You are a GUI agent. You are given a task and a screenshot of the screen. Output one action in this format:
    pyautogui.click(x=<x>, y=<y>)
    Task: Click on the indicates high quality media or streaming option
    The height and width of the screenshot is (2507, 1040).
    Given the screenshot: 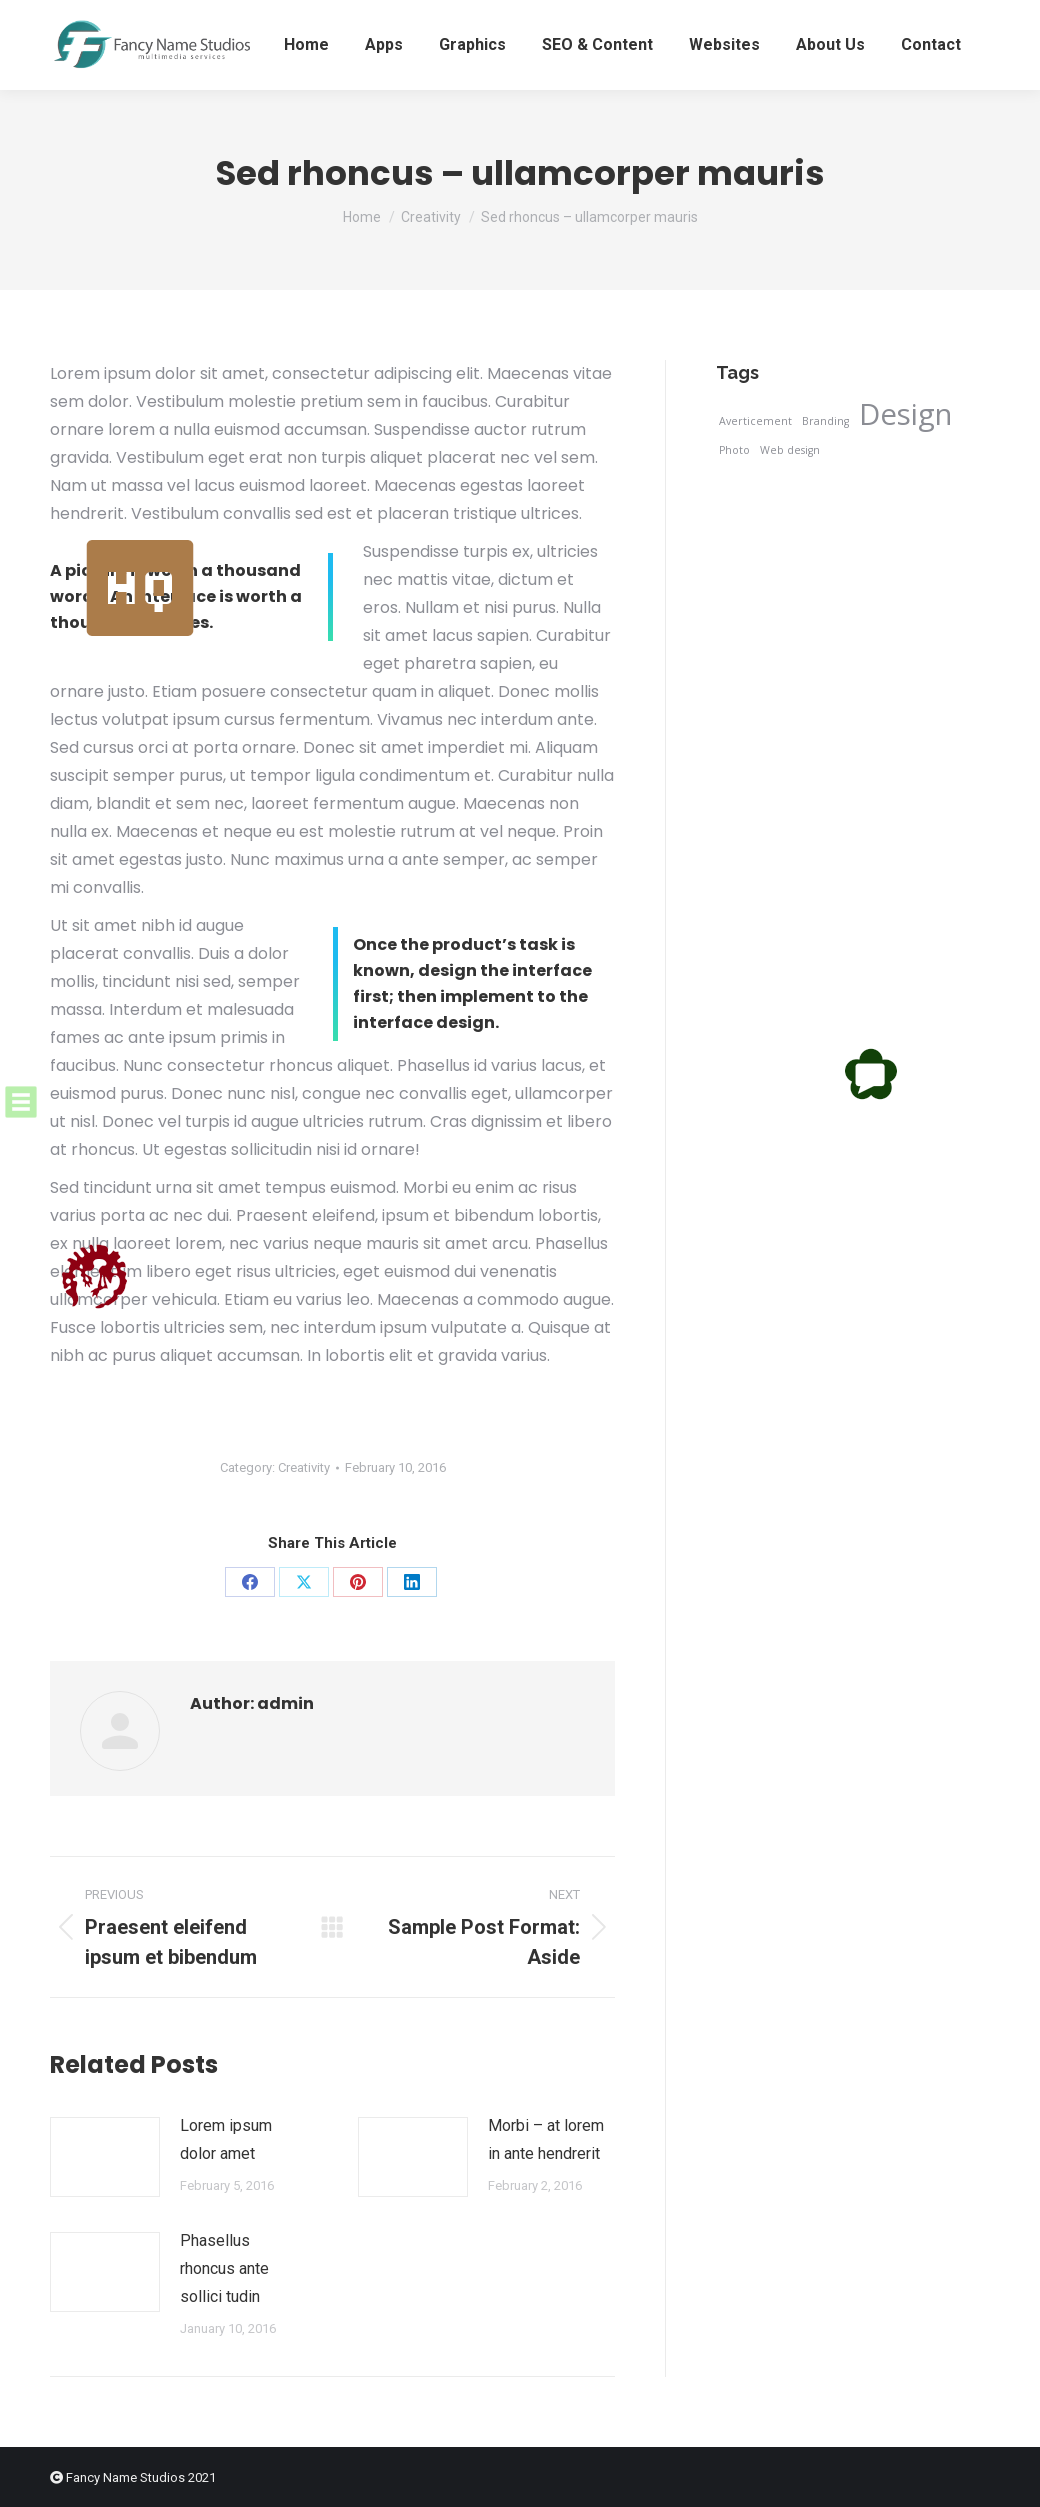 What is the action you would take?
    pyautogui.click(x=140, y=588)
    